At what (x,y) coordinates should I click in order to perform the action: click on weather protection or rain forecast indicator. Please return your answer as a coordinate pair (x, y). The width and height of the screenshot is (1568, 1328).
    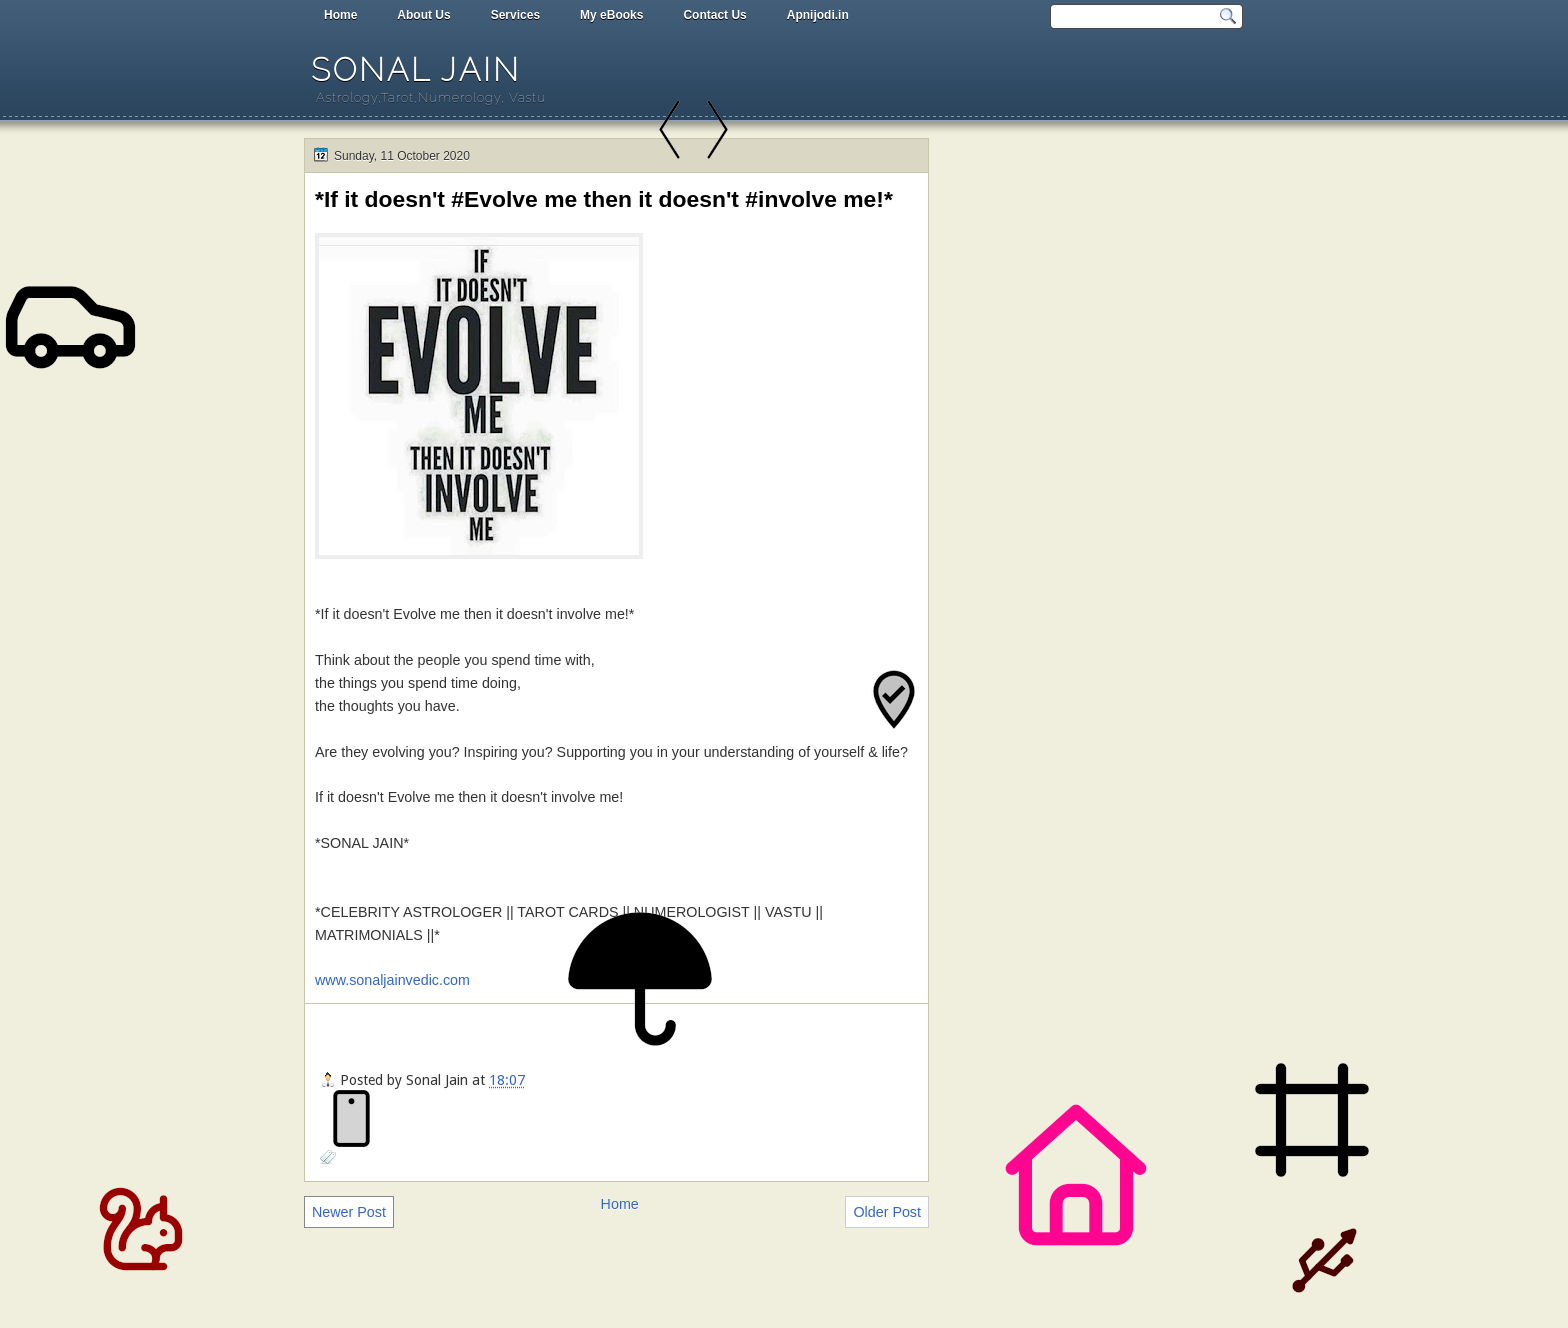
    Looking at the image, I should click on (640, 979).